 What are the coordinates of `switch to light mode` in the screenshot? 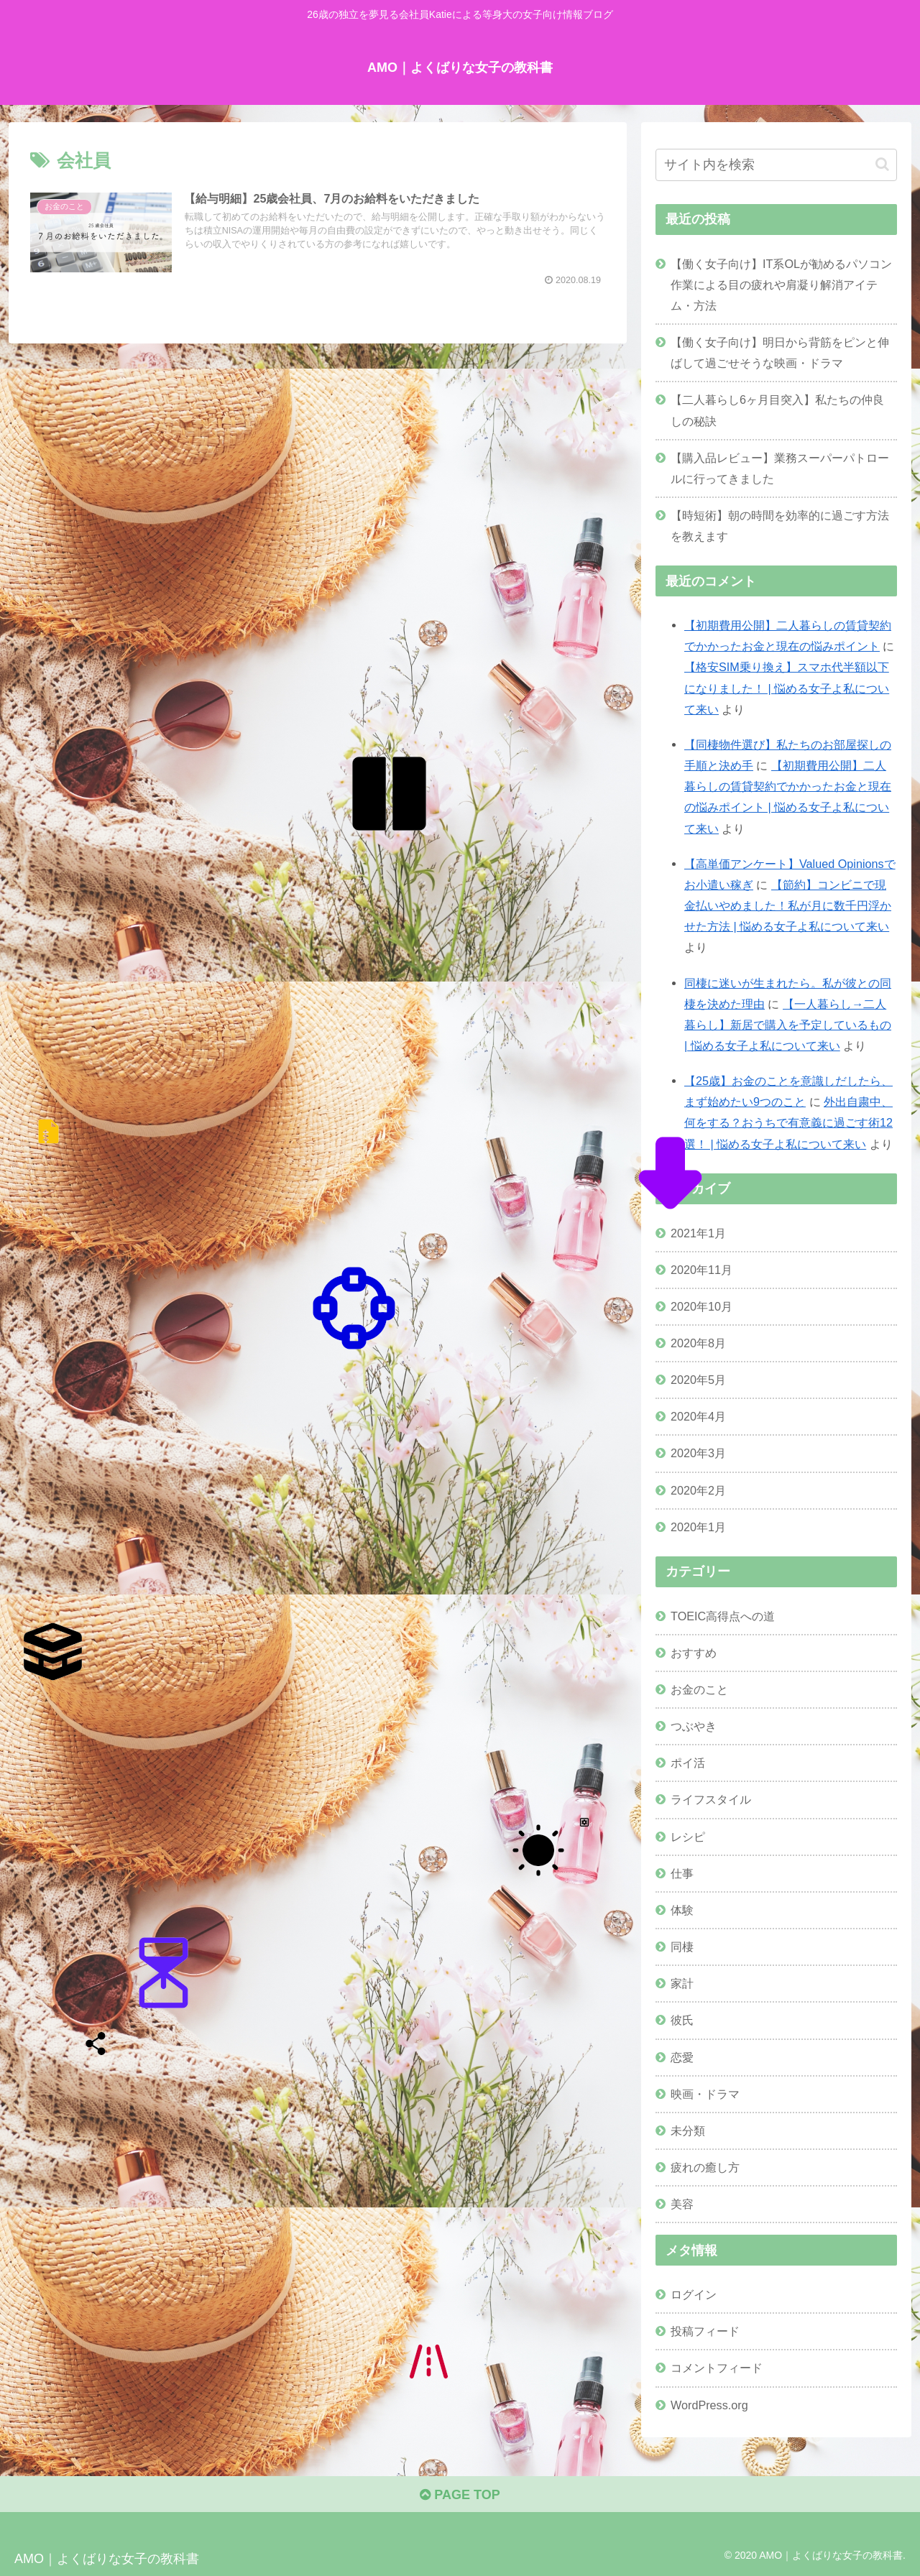 It's located at (538, 1850).